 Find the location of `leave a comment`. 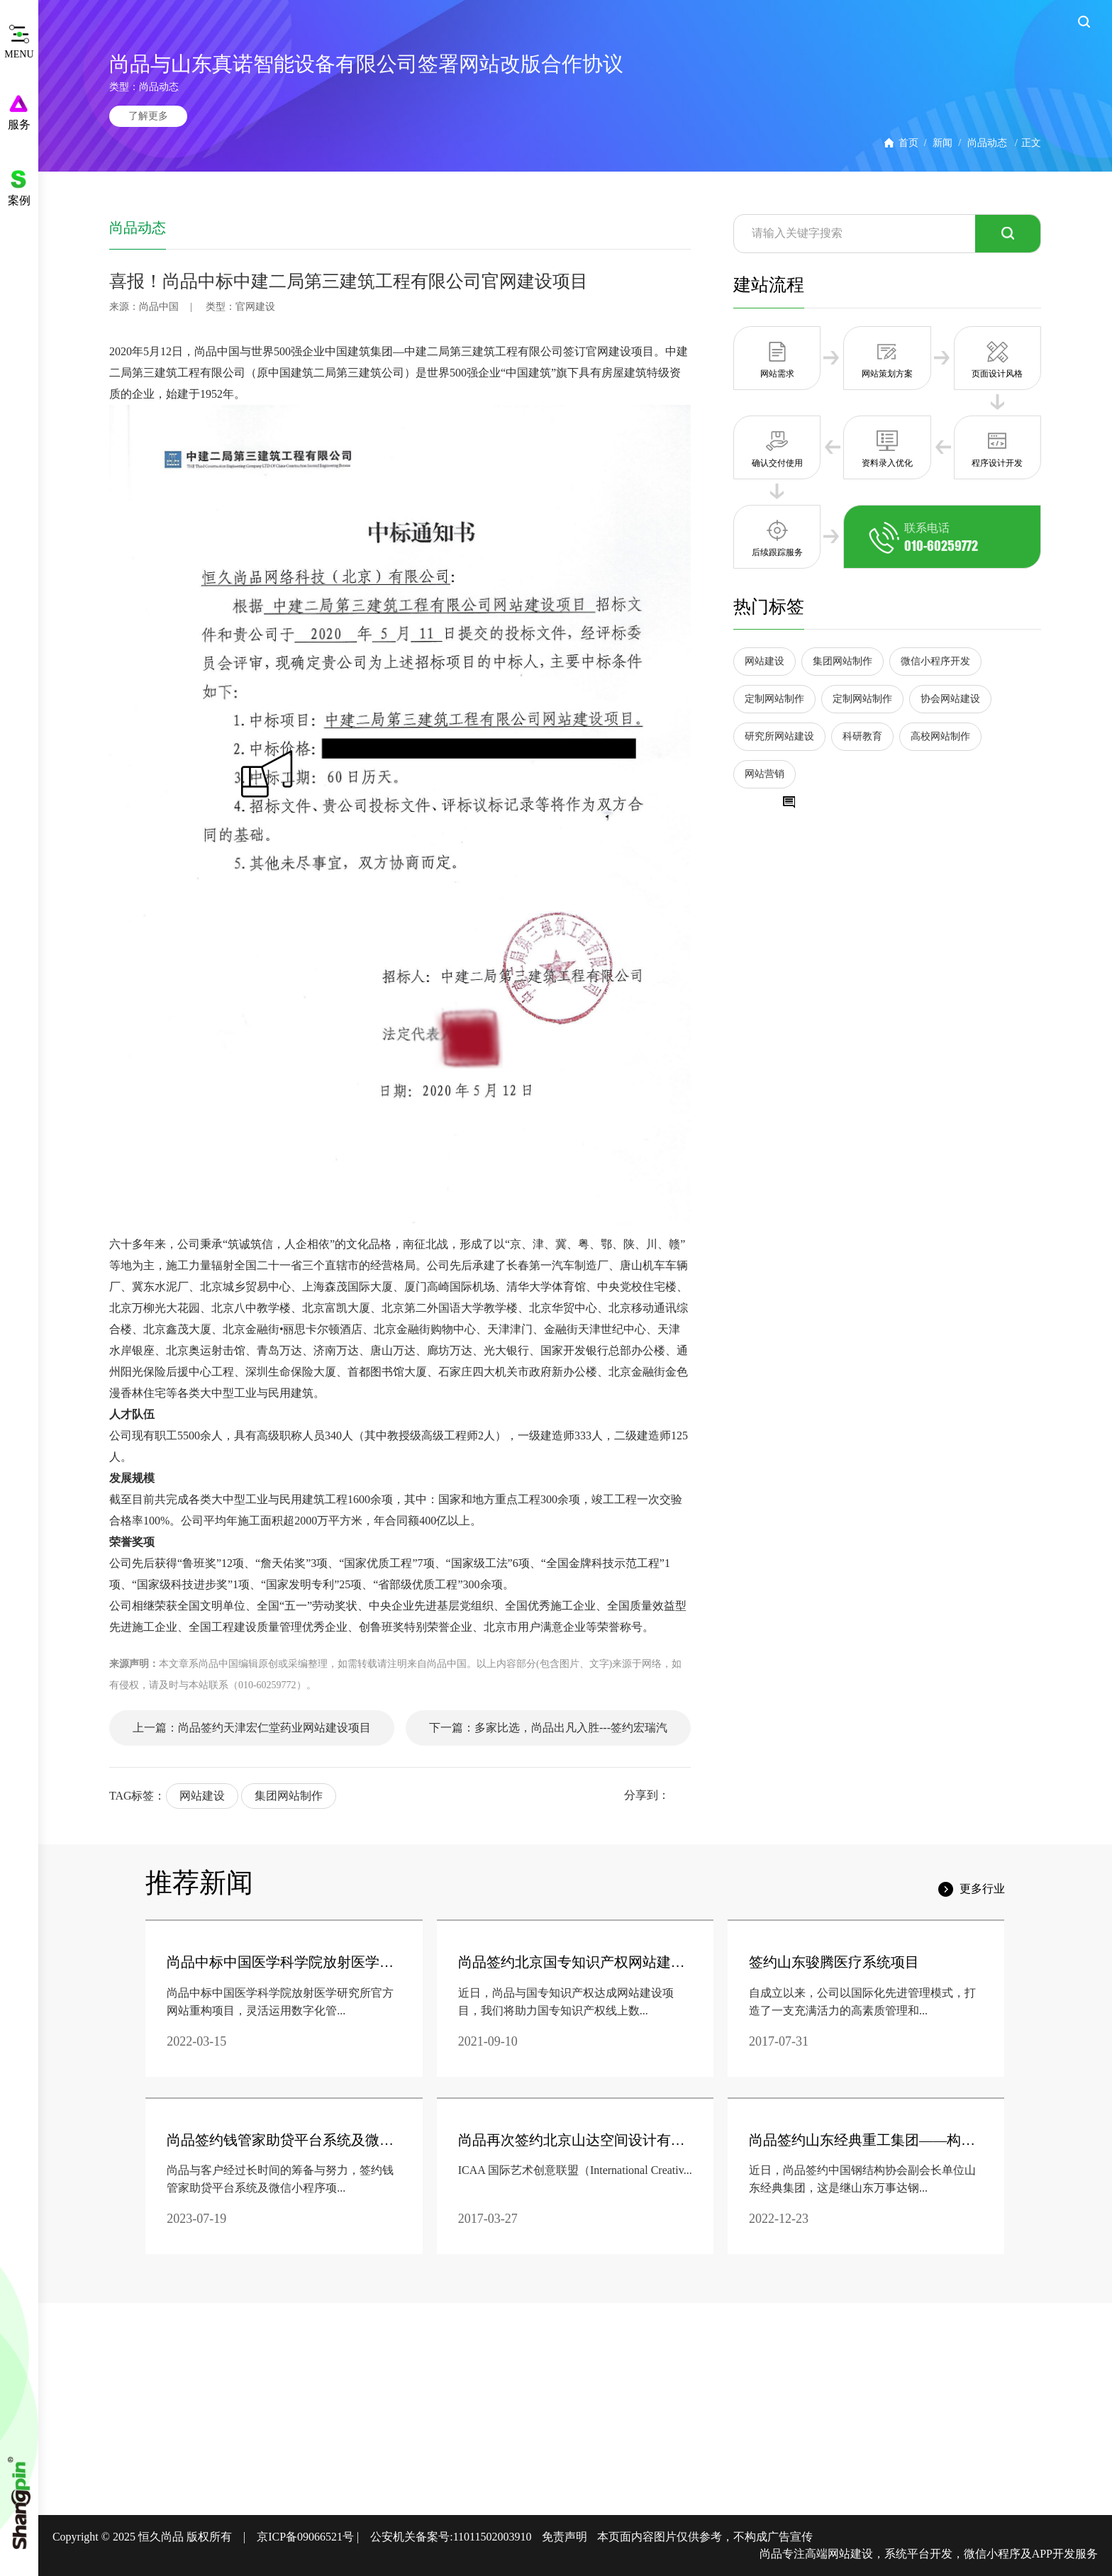

leave a comment is located at coordinates (789, 802).